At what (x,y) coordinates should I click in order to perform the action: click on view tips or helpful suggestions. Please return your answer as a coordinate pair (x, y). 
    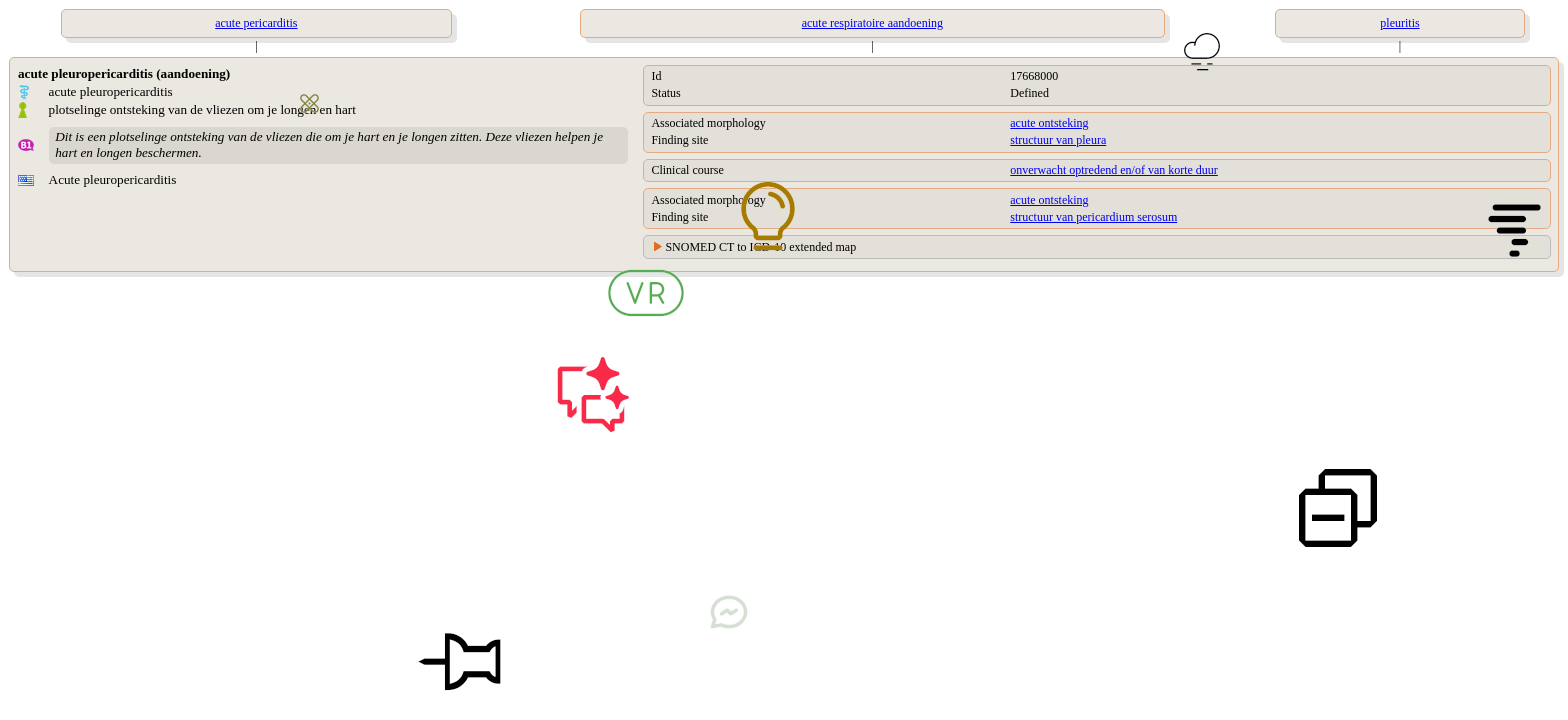
    Looking at the image, I should click on (768, 216).